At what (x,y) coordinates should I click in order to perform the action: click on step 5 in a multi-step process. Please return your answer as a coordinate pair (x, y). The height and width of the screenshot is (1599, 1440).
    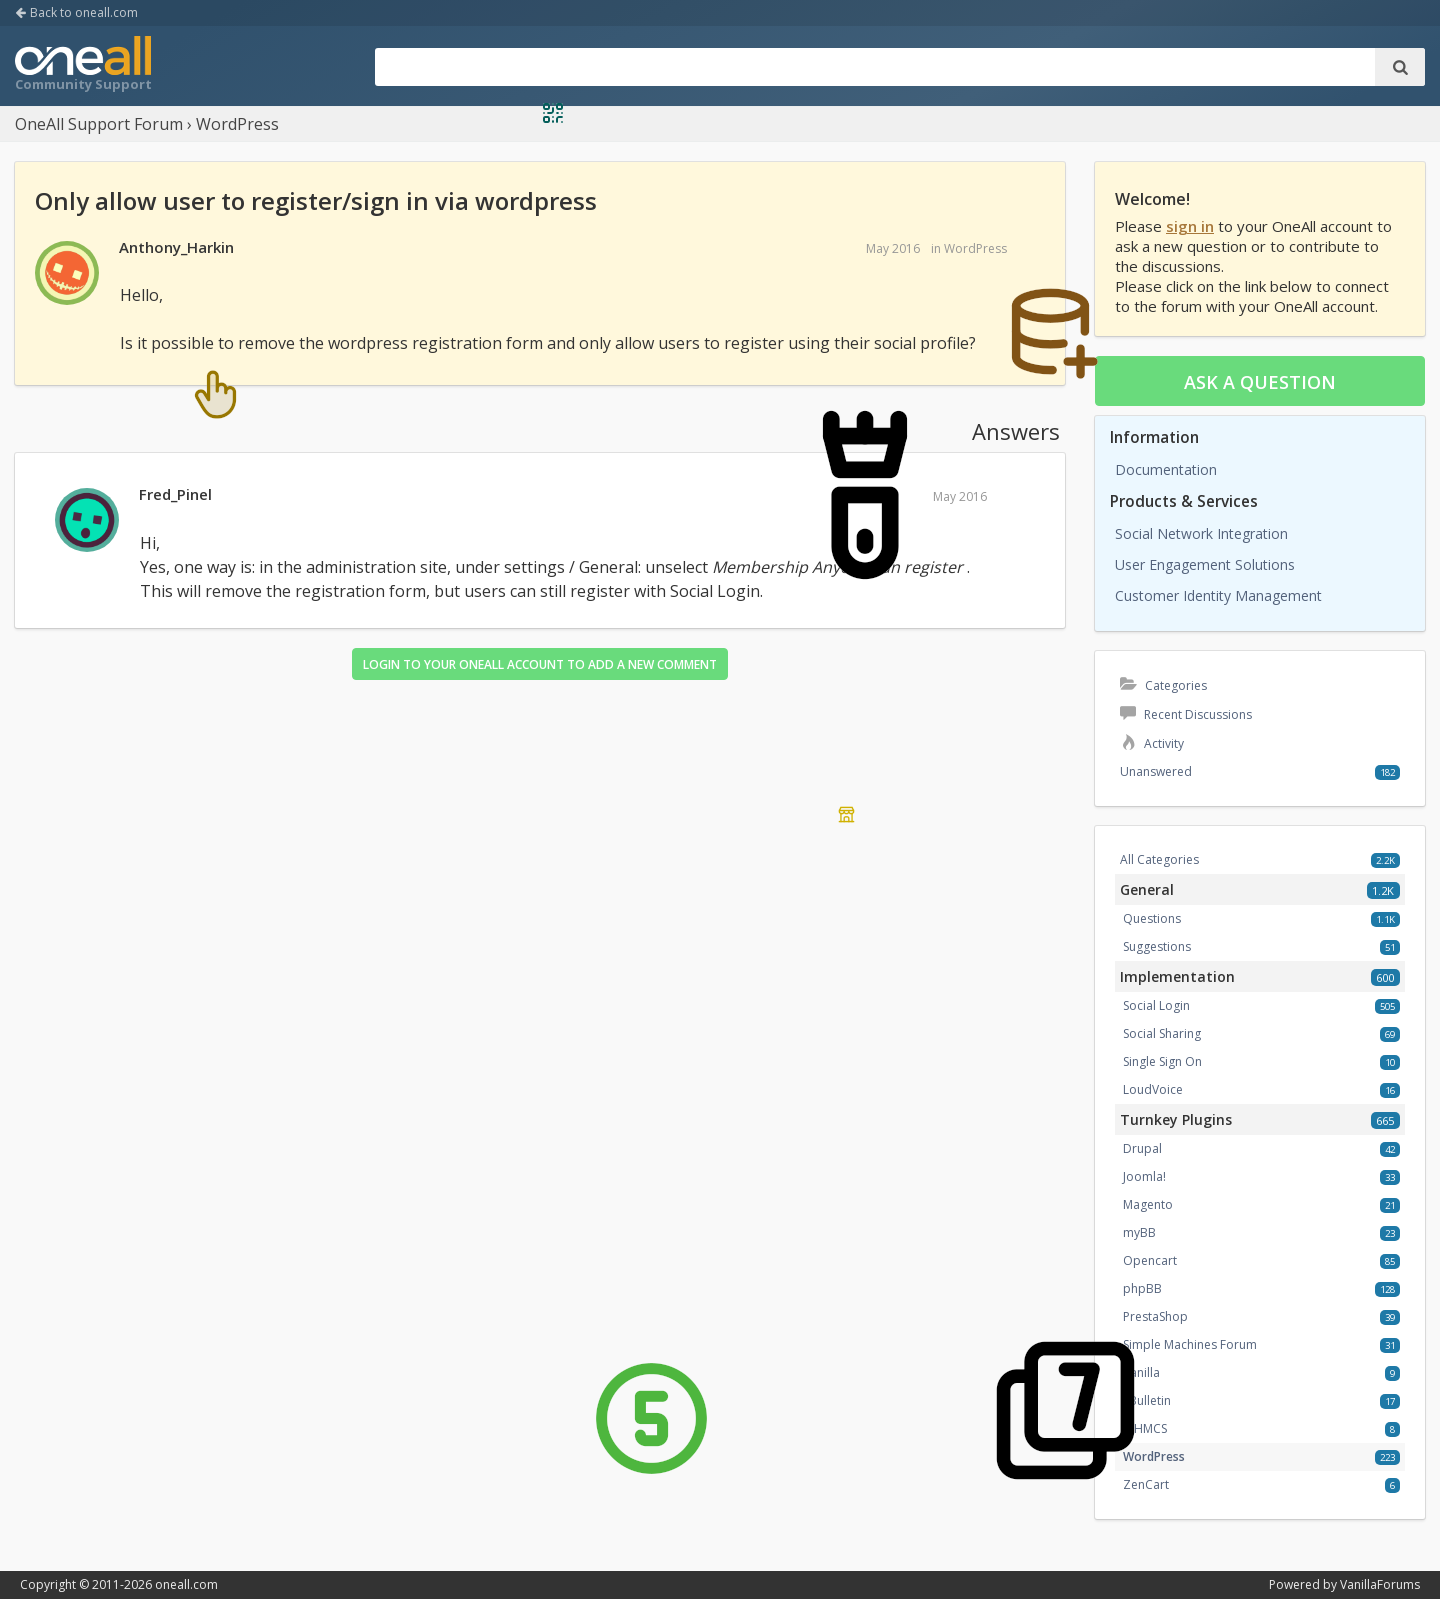
    Looking at the image, I should click on (651, 1418).